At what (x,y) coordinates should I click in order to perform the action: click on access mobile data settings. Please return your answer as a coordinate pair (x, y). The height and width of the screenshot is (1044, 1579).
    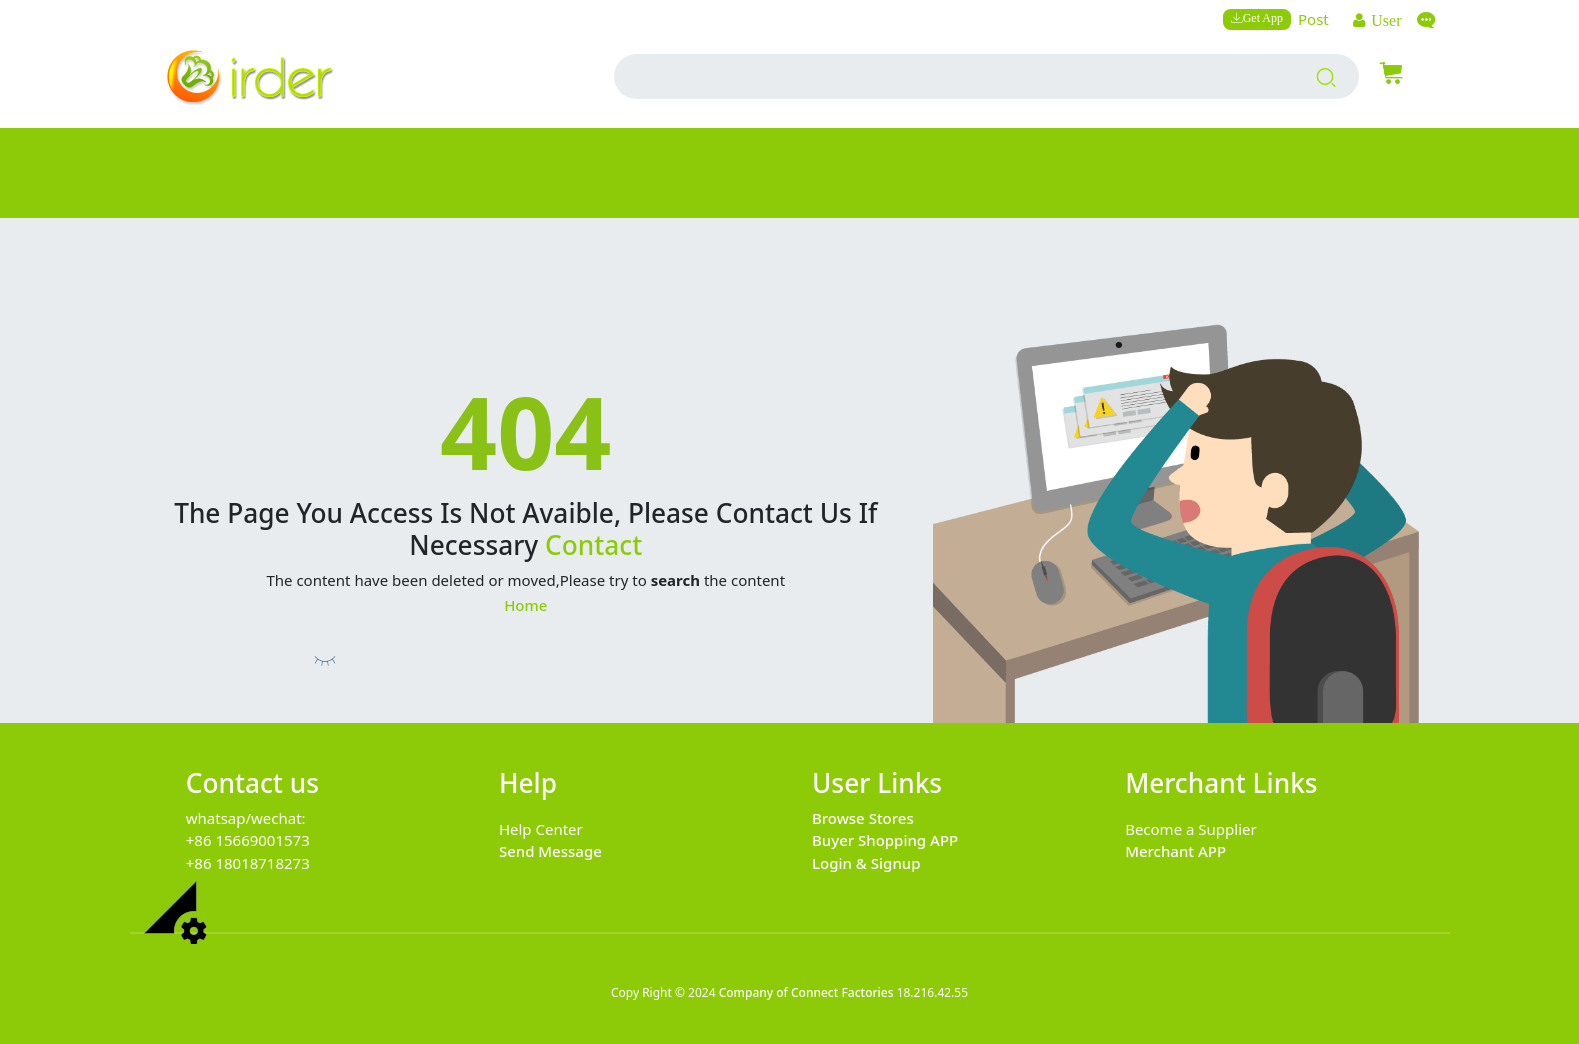
    Looking at the image, I should click on (175, 912).